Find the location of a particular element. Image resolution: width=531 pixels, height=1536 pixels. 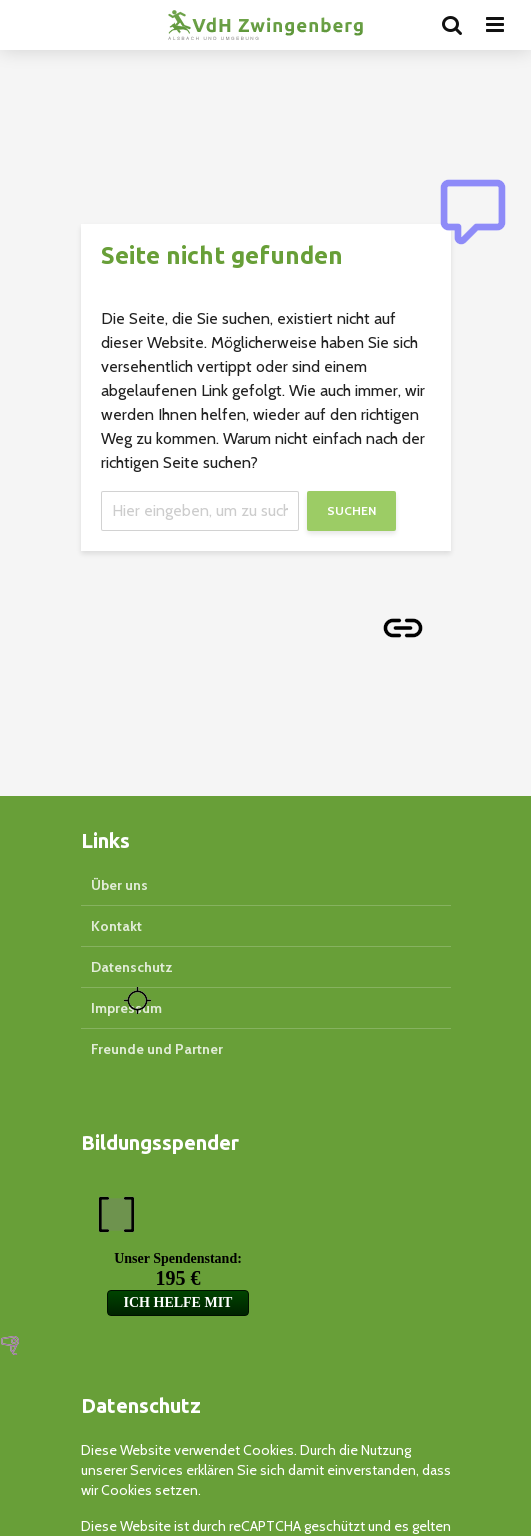

hair styling or salon services is located at coordinates (10, 1344).